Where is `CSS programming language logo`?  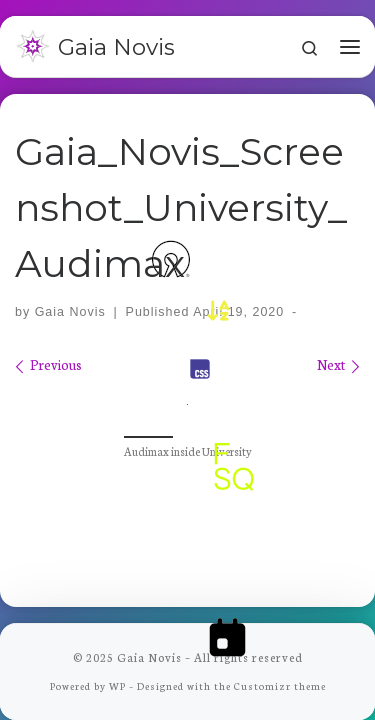 CSS programming language logo is located at coordinates (200, 369).